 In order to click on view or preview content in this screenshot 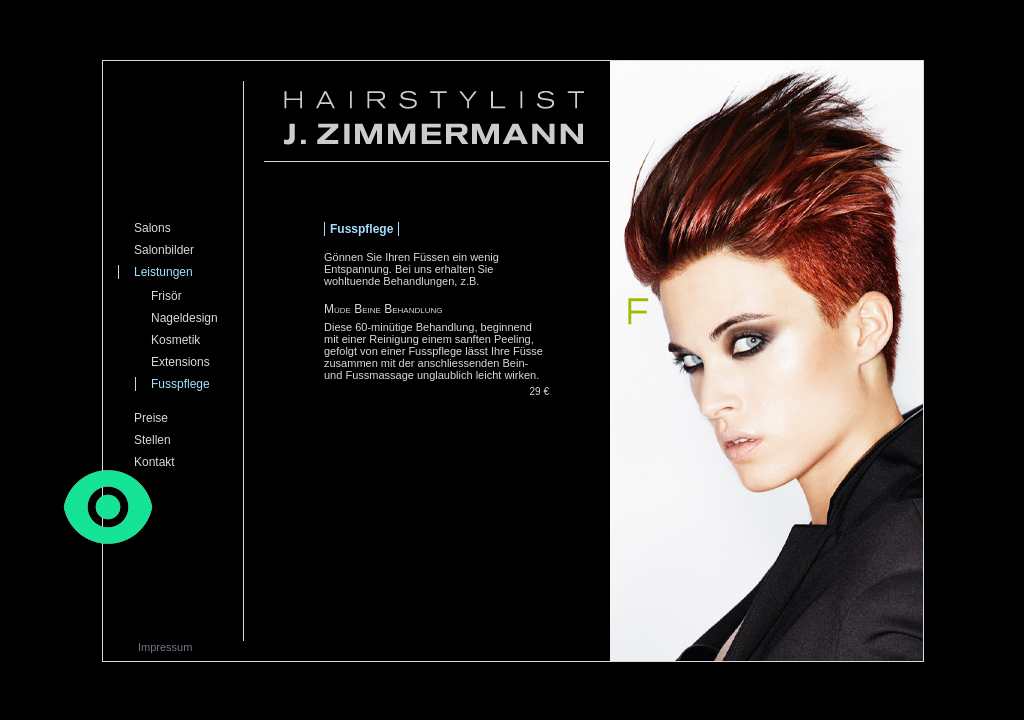, I will do `click(108, 507)`.